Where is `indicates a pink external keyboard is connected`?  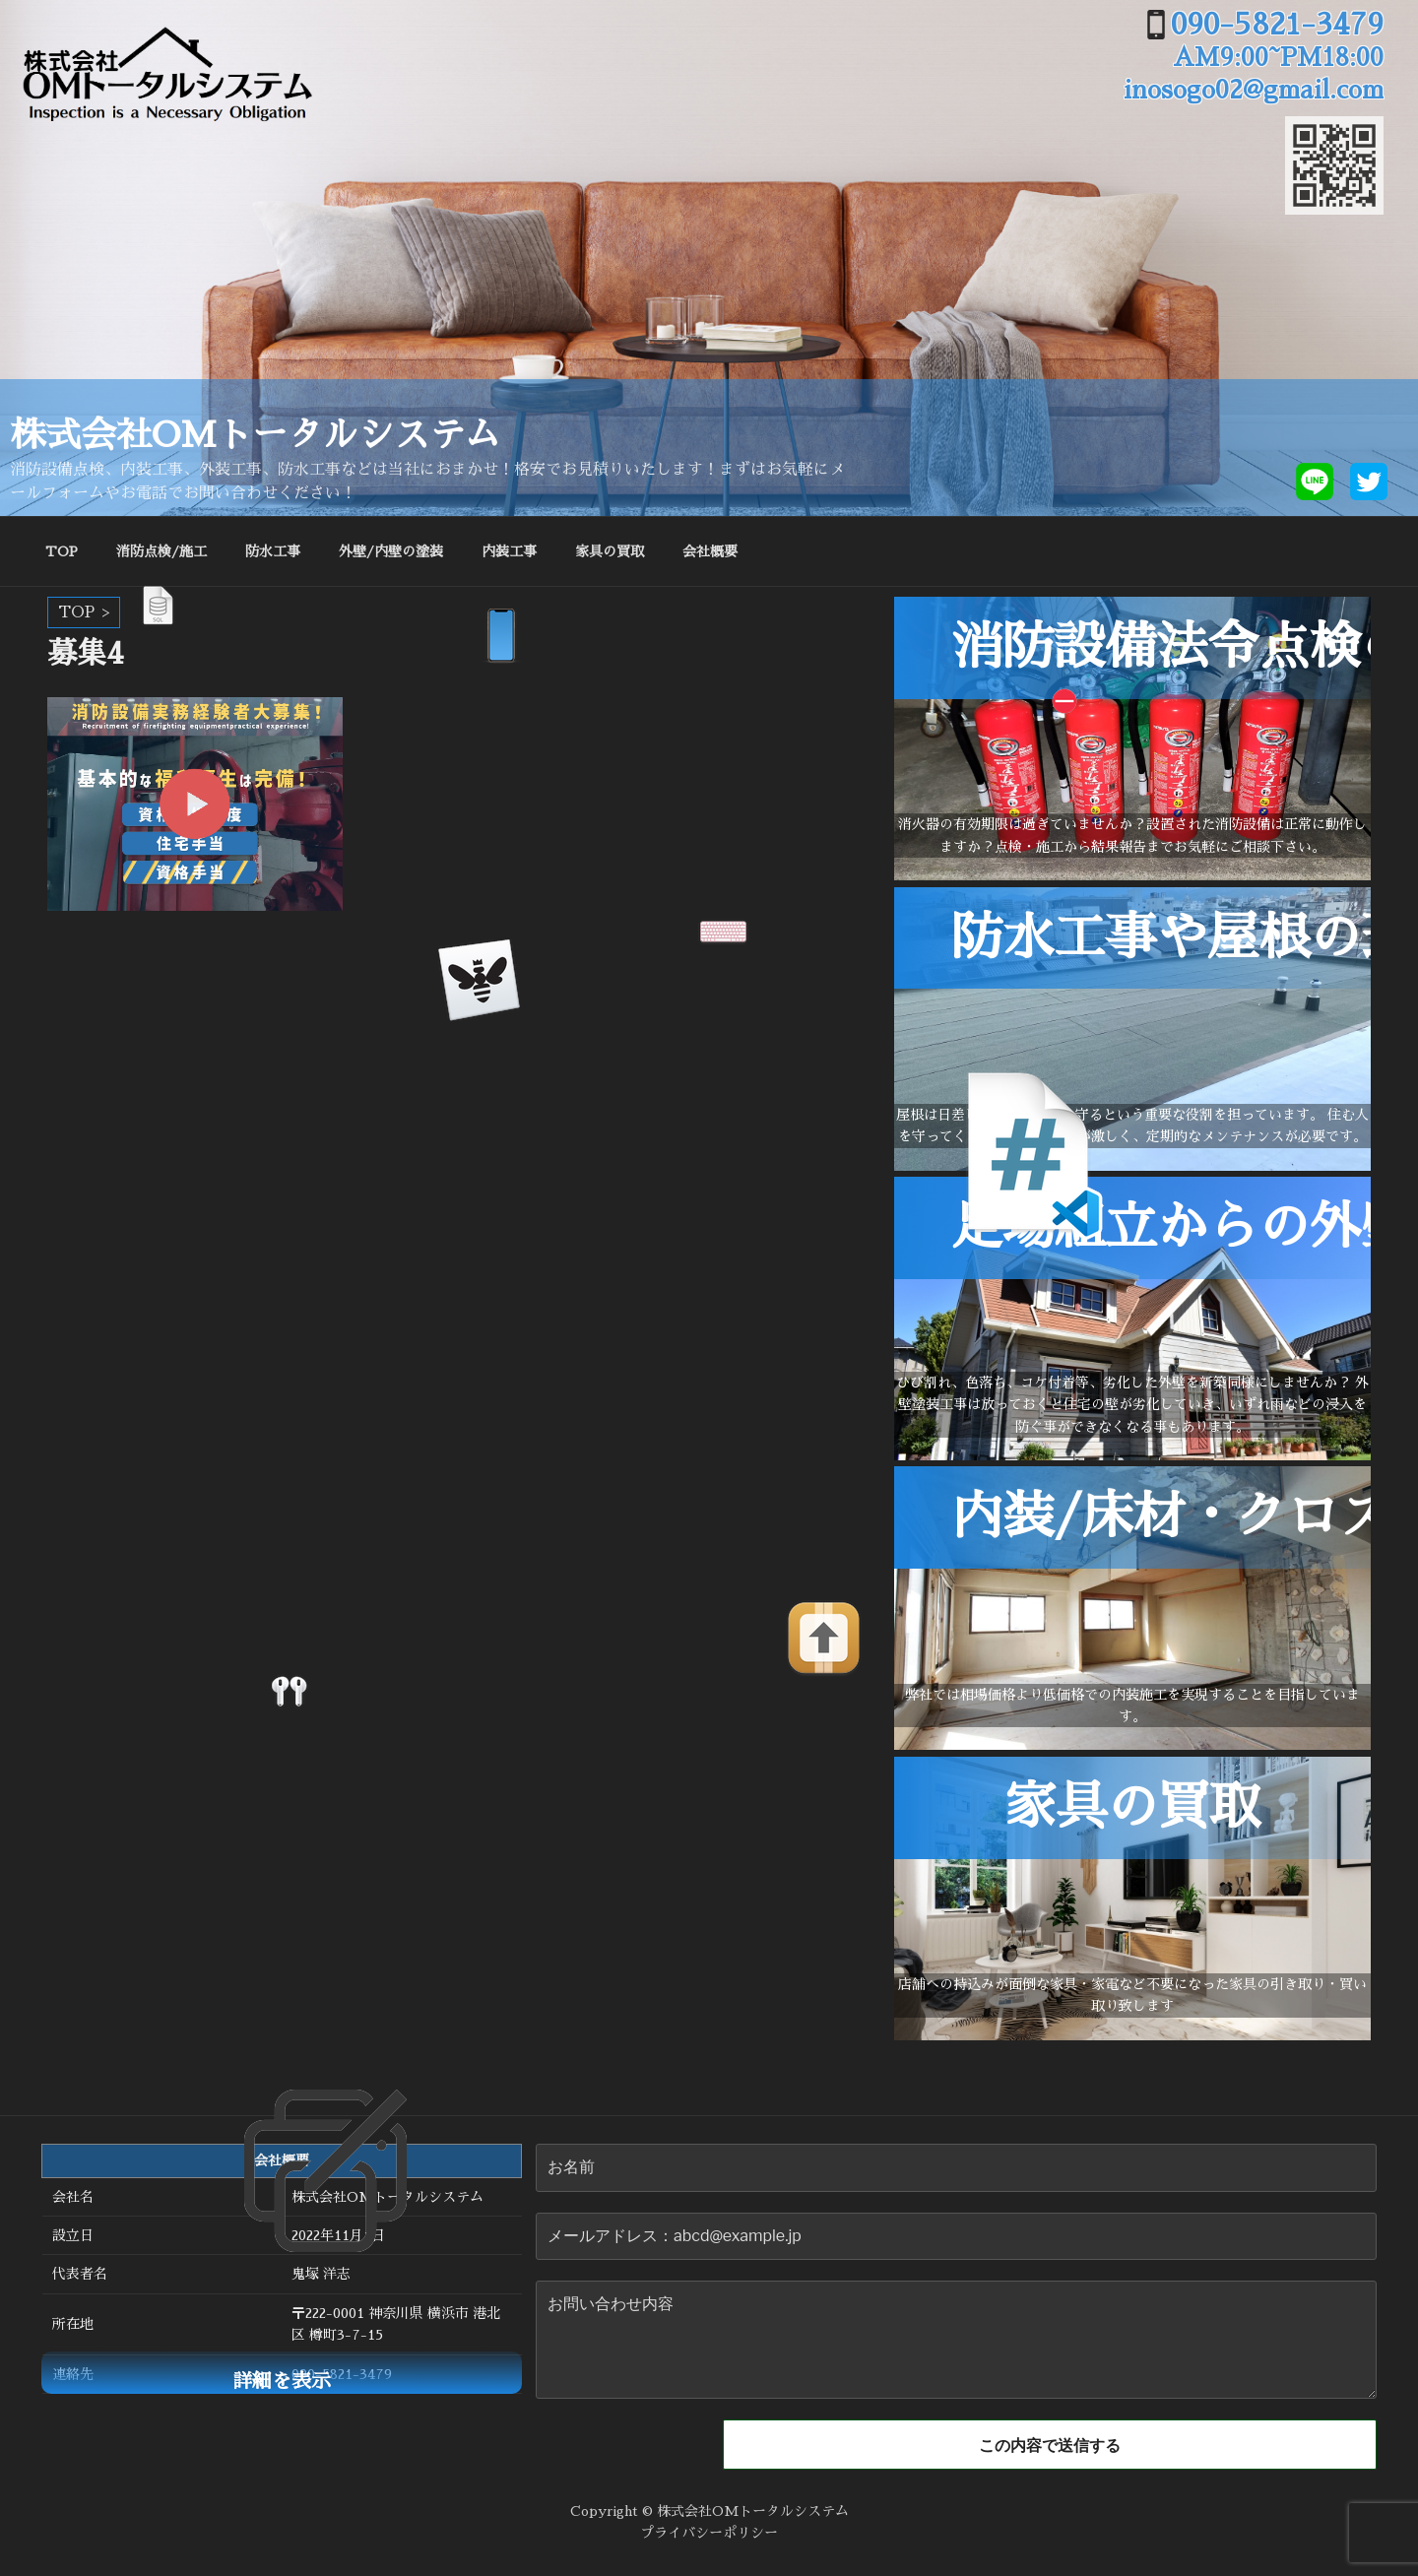 indicates a pink external keyboard is connected is located at coordinates (723, 932).